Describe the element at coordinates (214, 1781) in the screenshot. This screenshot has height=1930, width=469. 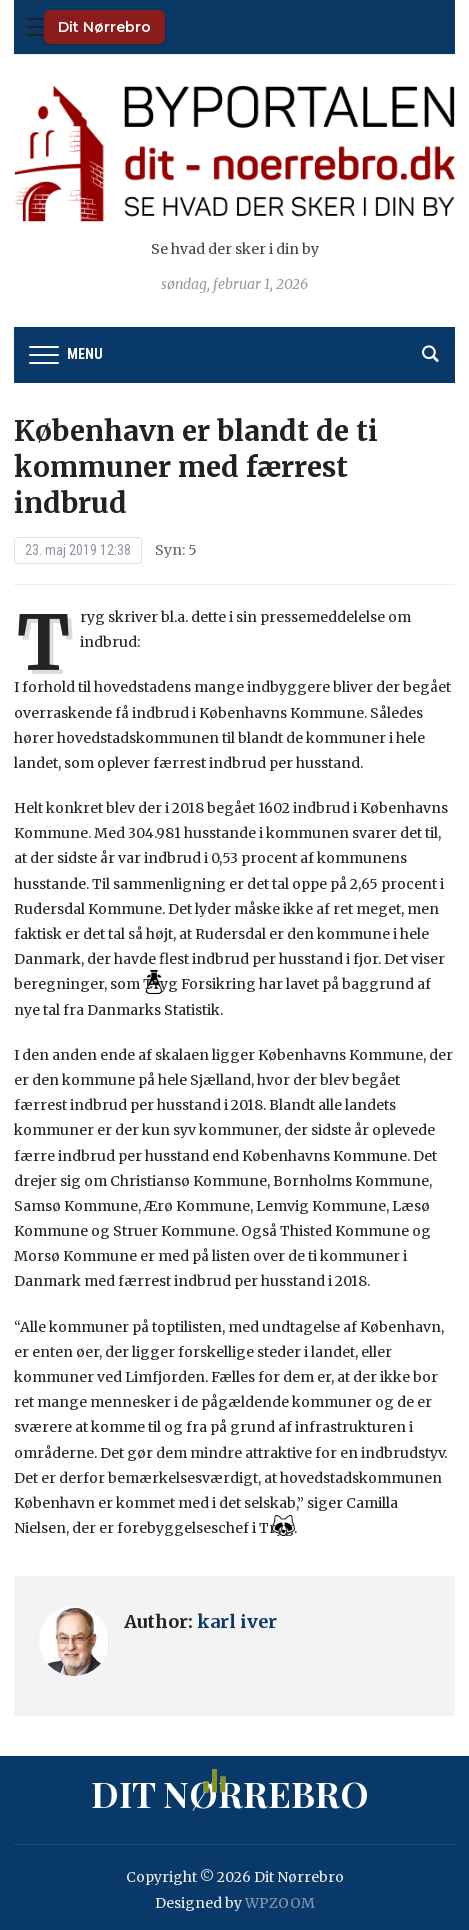
I see `view analytics or statistics` at that location.